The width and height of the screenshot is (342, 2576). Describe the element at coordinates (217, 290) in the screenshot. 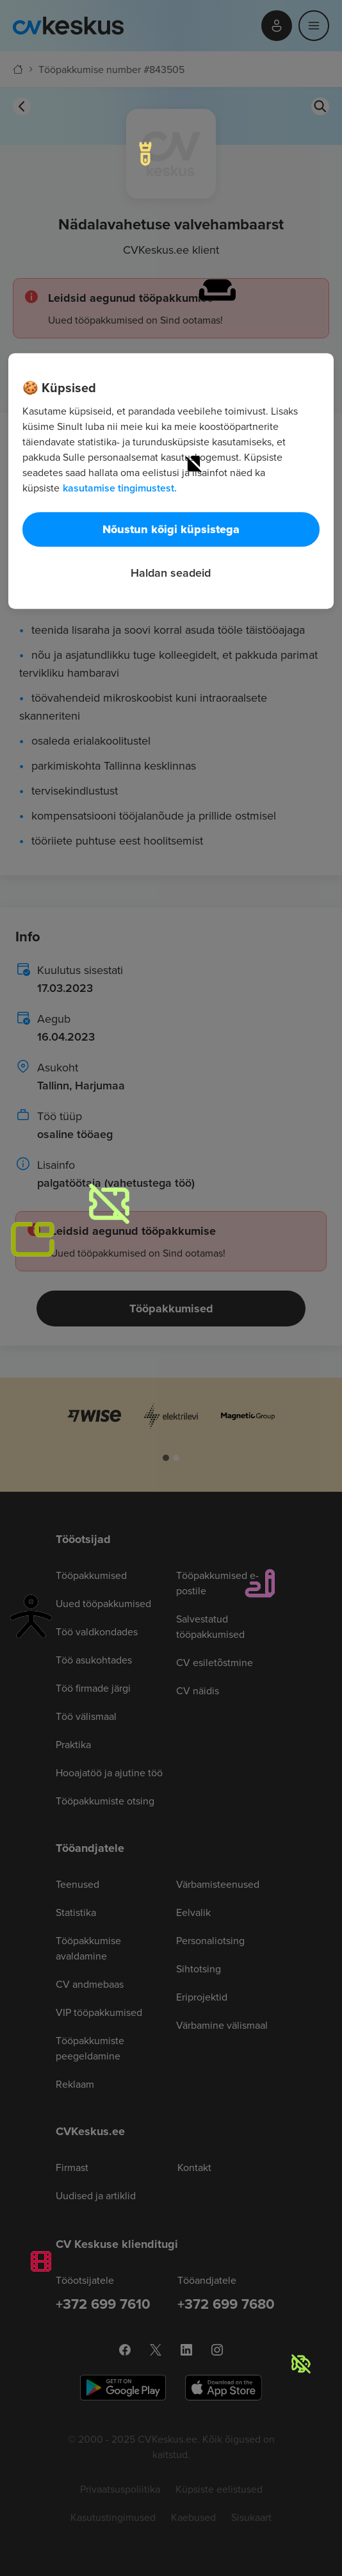

I see `browse living room furniture` at that location.